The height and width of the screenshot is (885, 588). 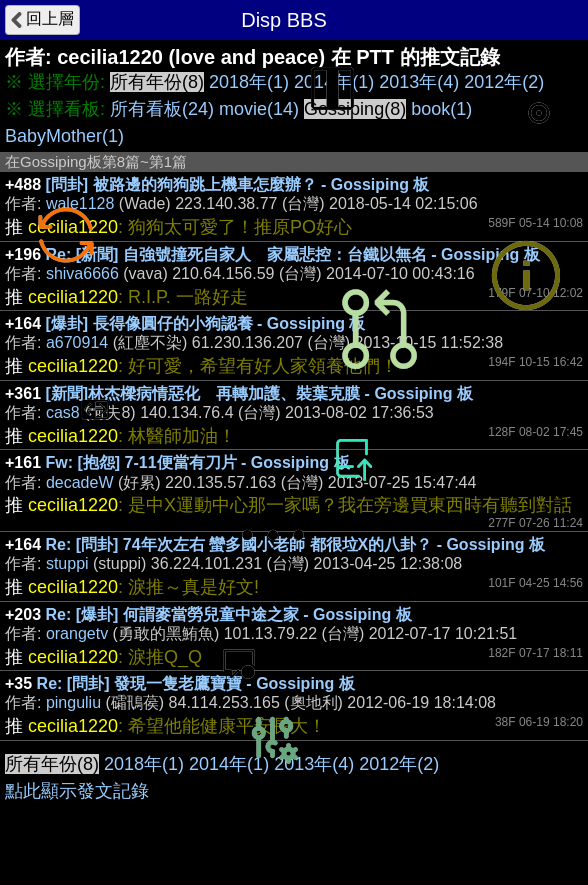 What do you see at coordinates (273, 535) in the screenshot?
I see `access more options or actions` at bounding box center [273, 535].